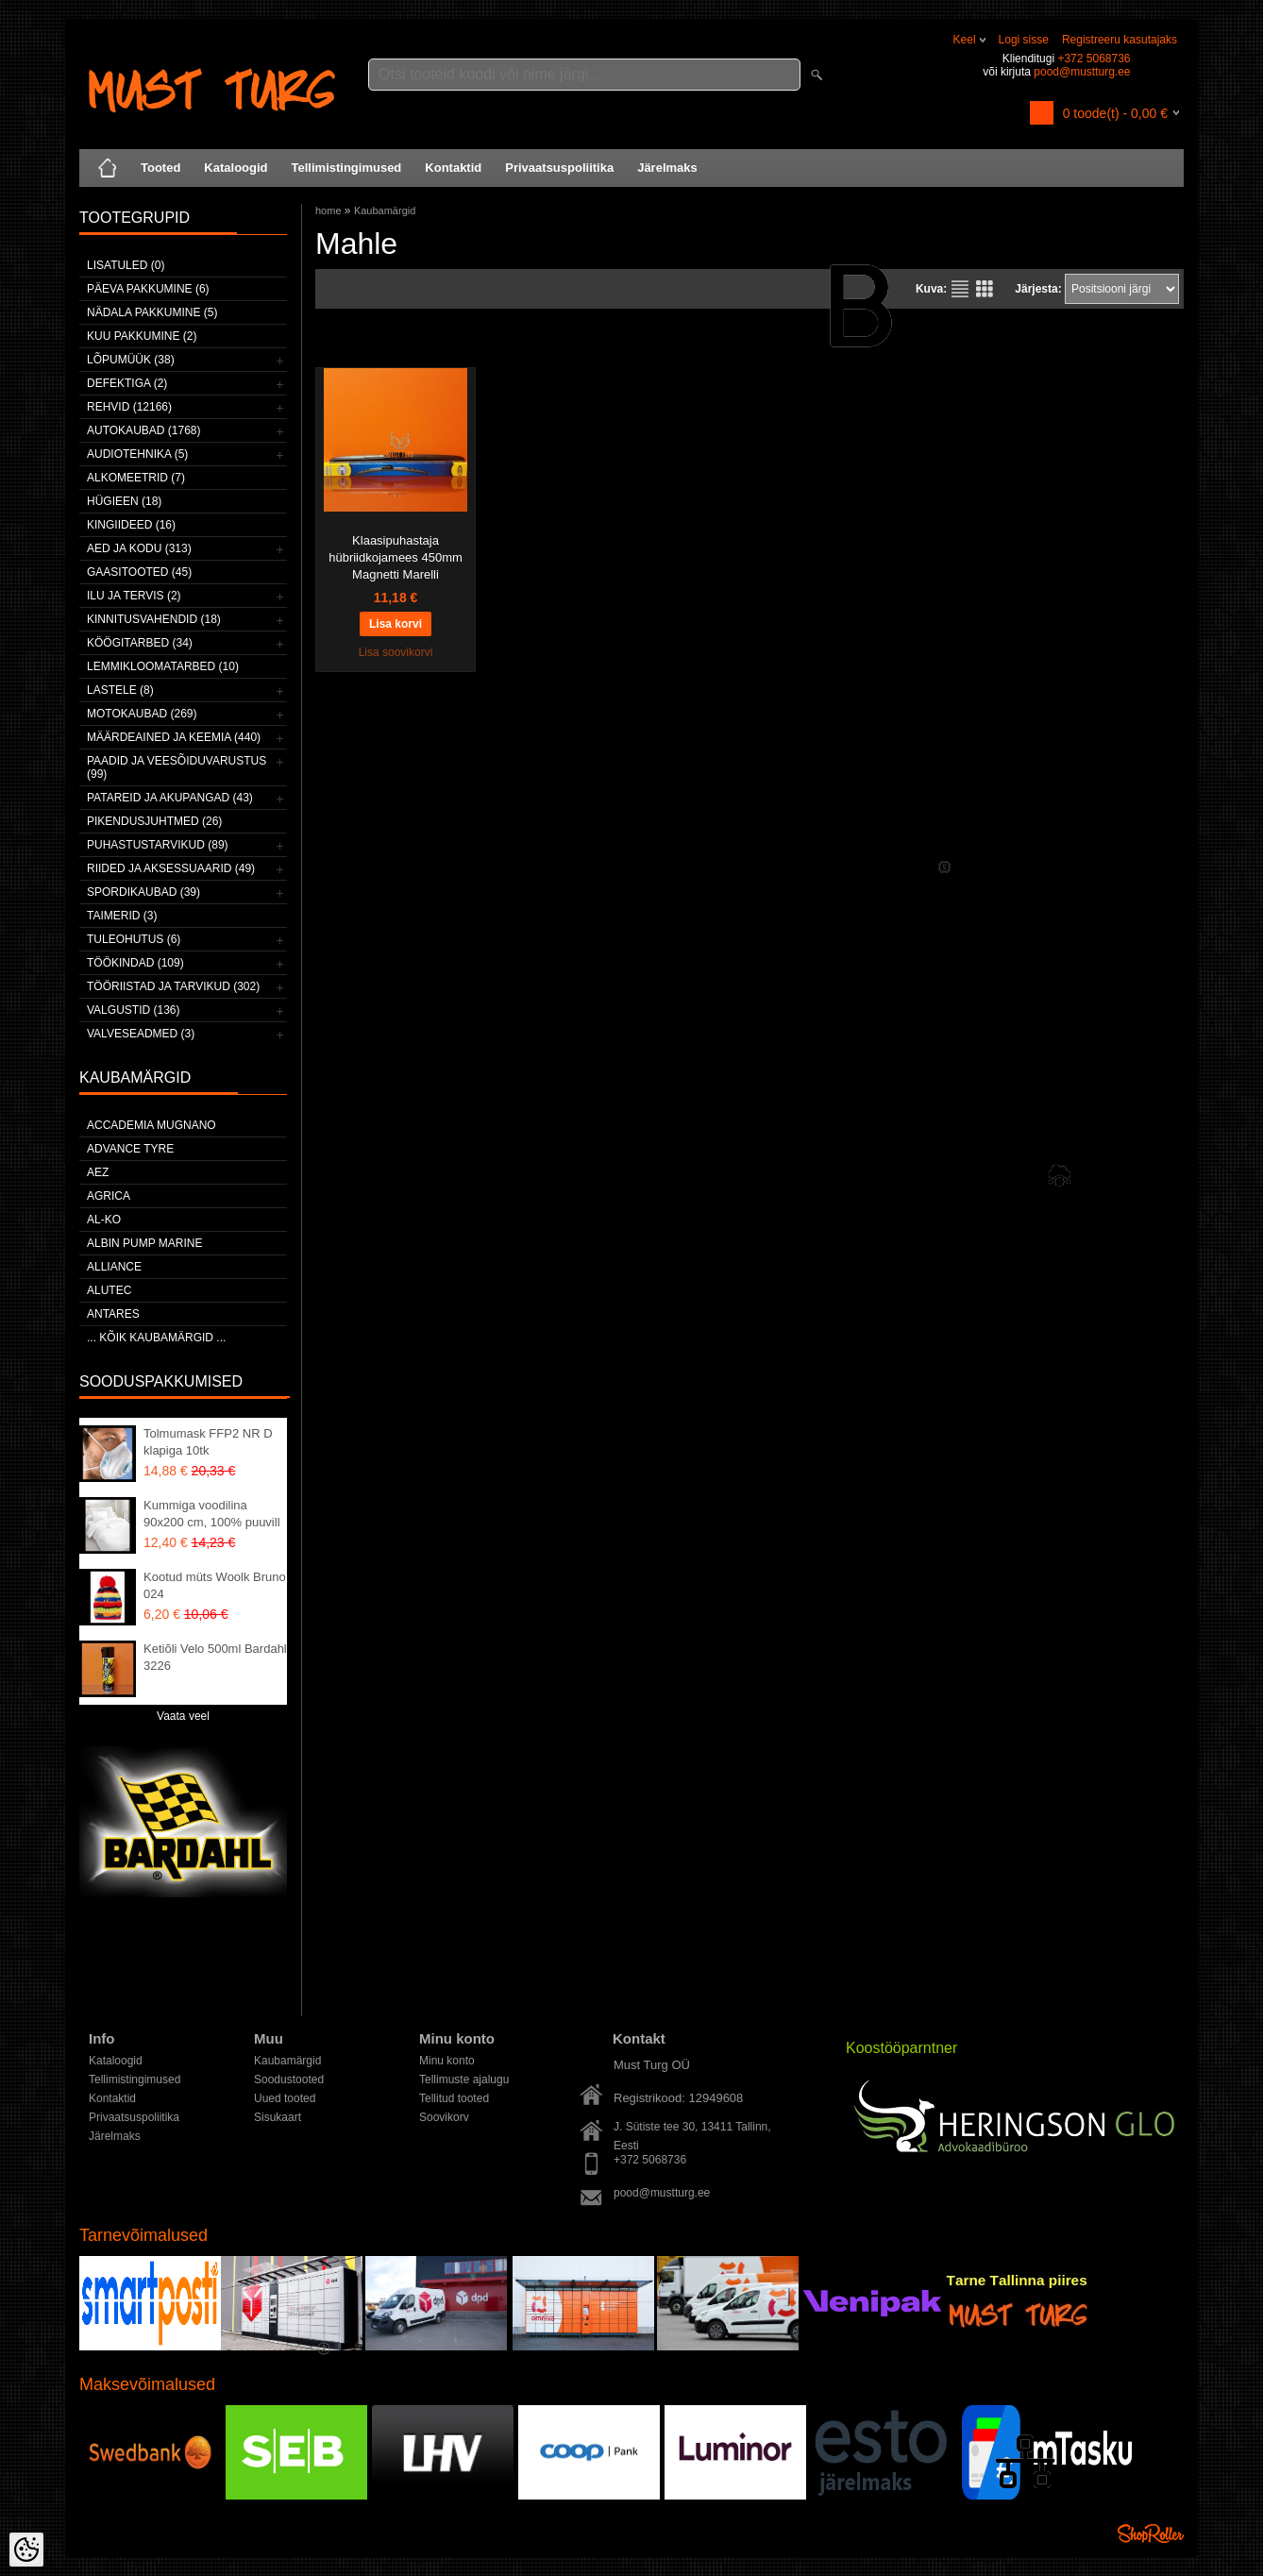  Describe the element at coordinates (1059, 1175) in the screenshot. I see `indicates hail or severe weather conditions` at that location.